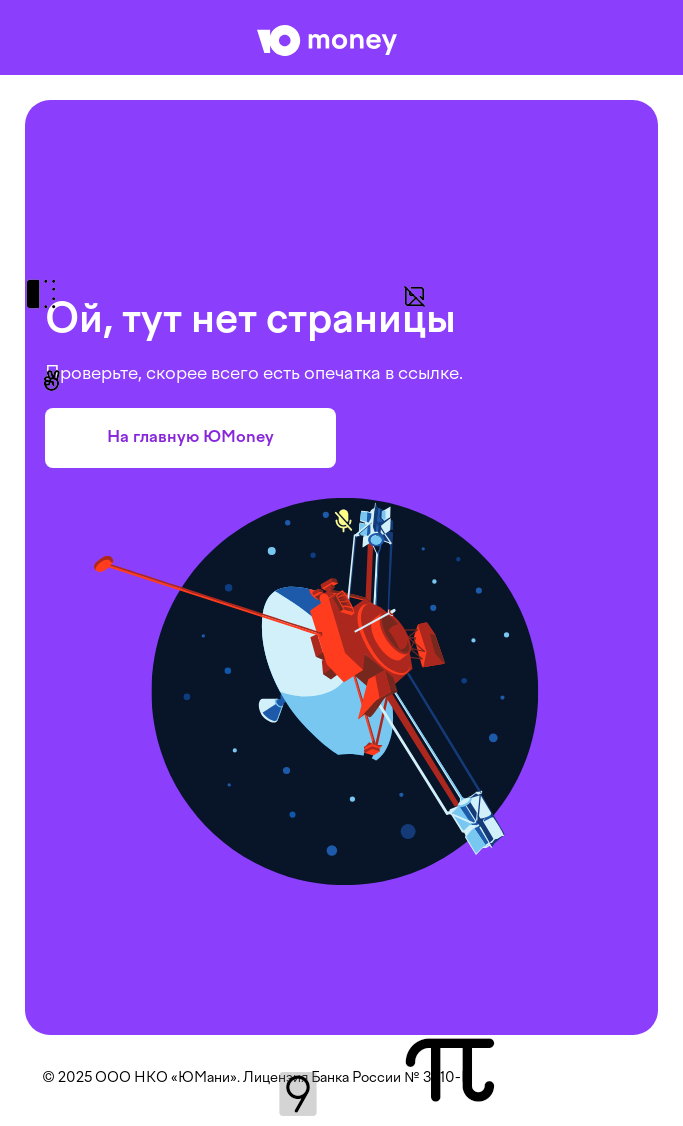 Image resolution: width=683 pixels, height=1126 pixels. What do you see at coordinates (414, 296) in the screenshot?
I see `image failed to load` at bounding box center [414, 296].